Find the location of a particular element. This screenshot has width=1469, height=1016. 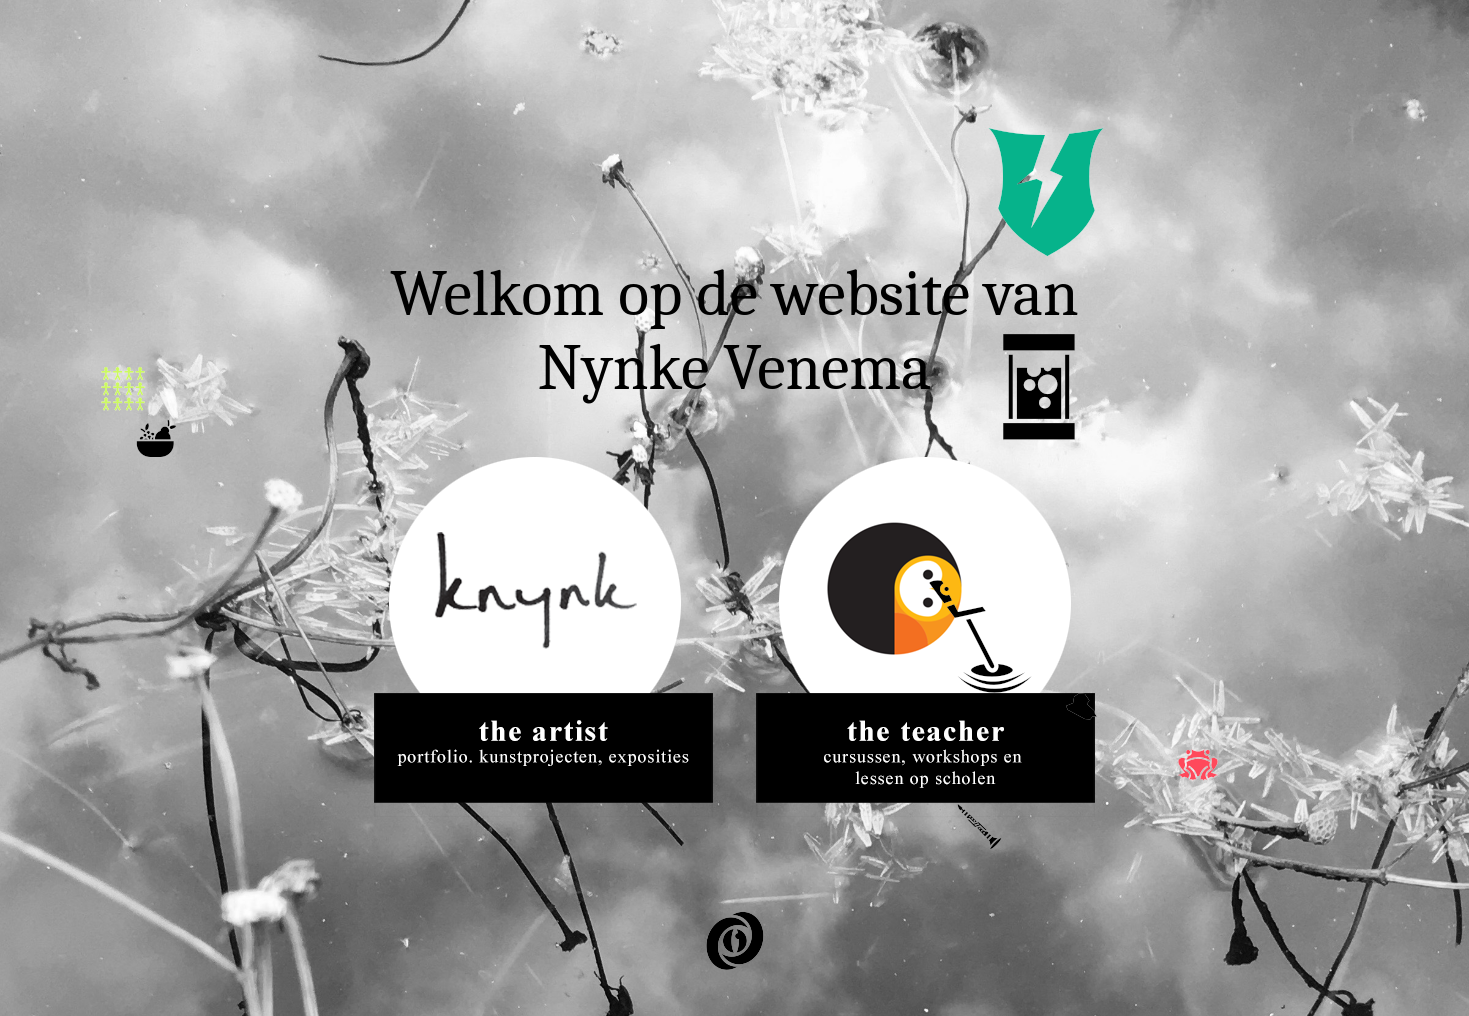

select clarinet as your instrument is located at coordinates (979, 826).